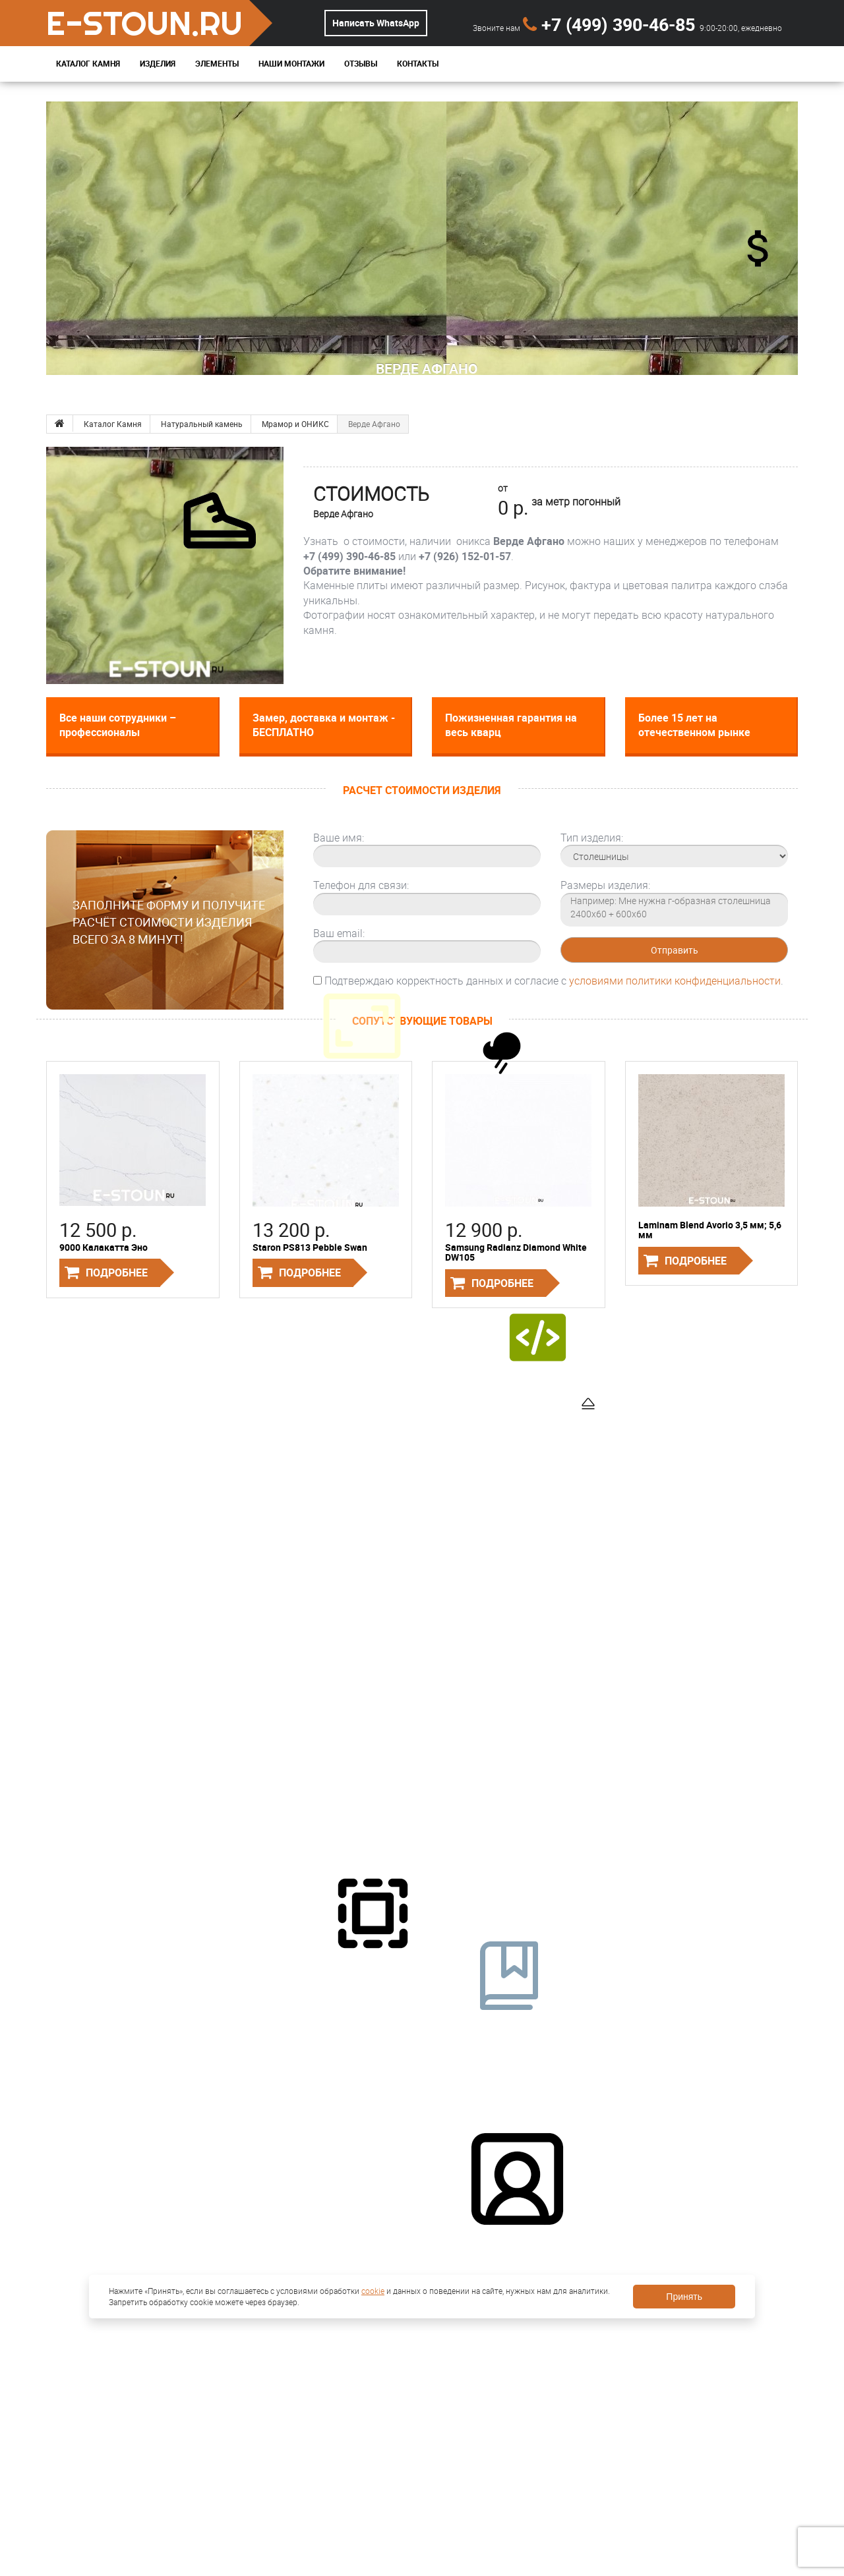  Describe the element at coordinates (502, 1052) in the screenshot. I see `indicates rainy weather conditions` at that location.